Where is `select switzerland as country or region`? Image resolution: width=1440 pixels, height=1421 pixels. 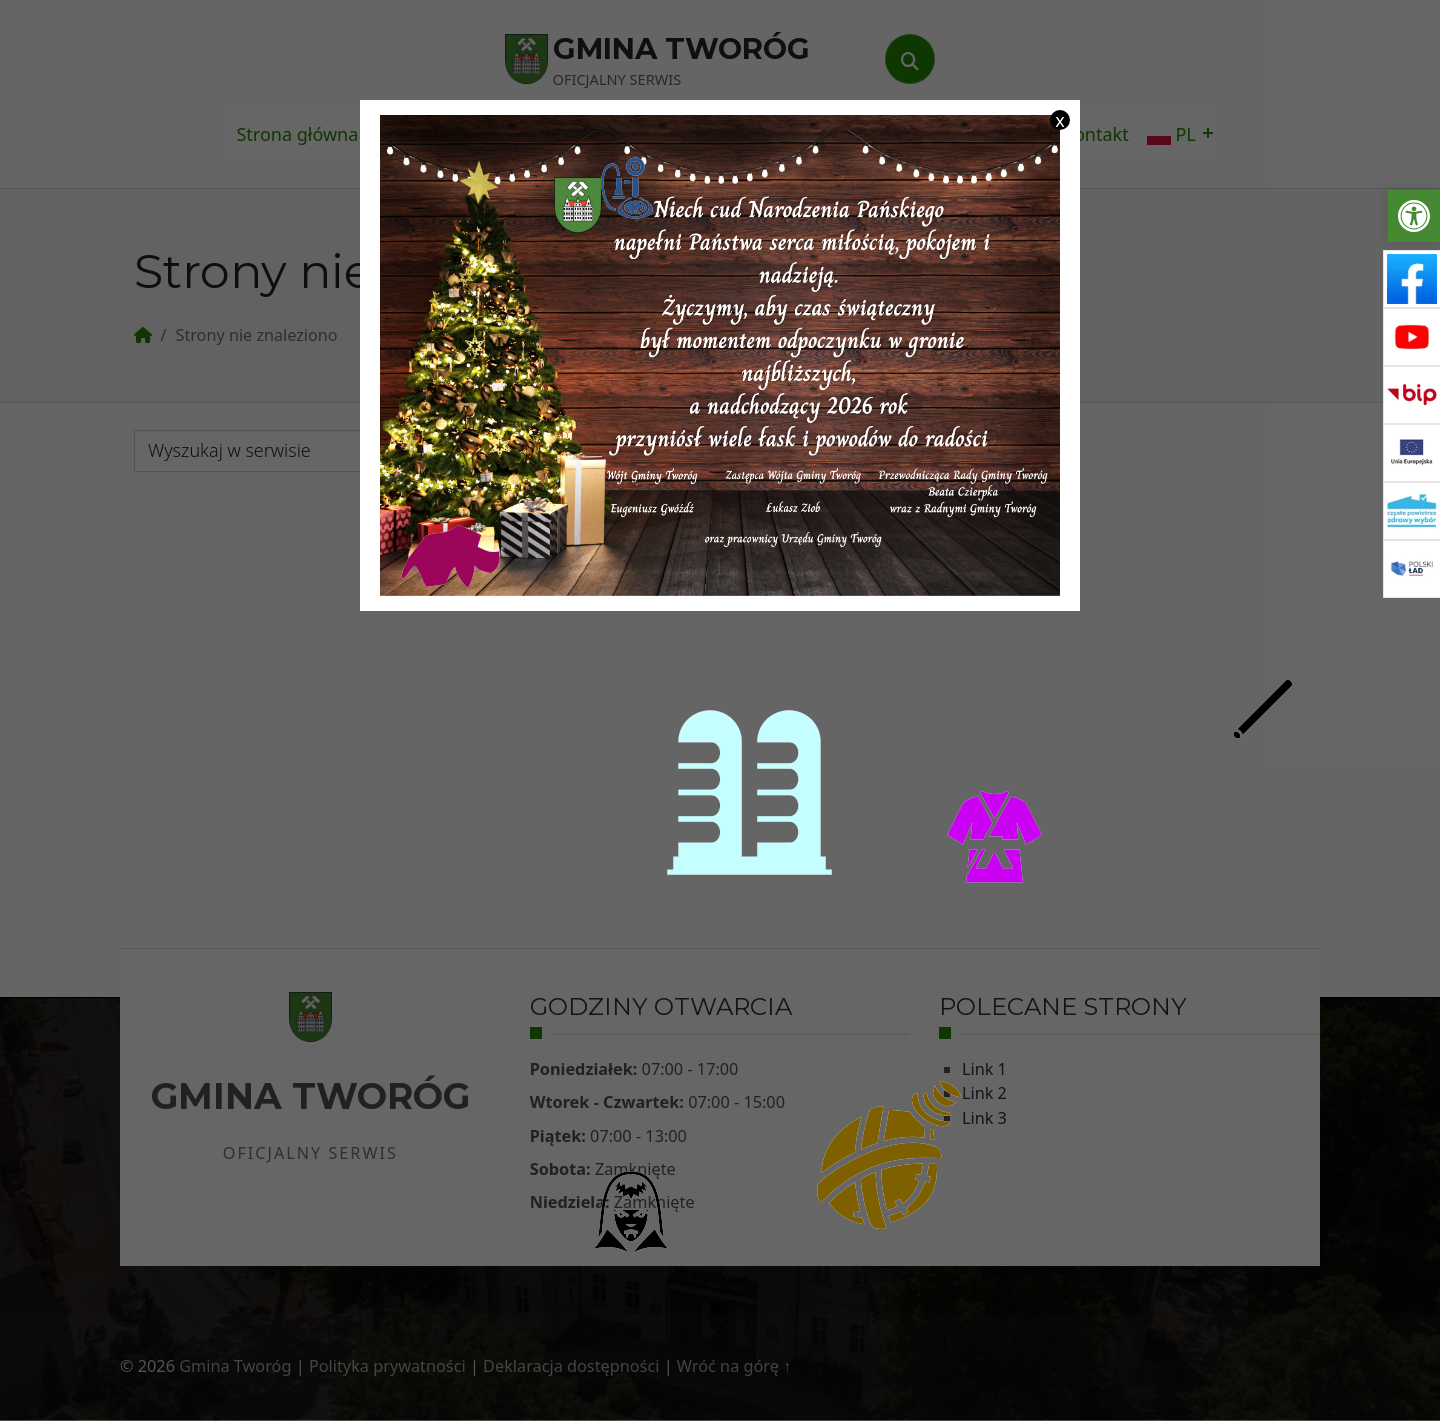
select switzerland as country or region is located at coordinates (450, 556).